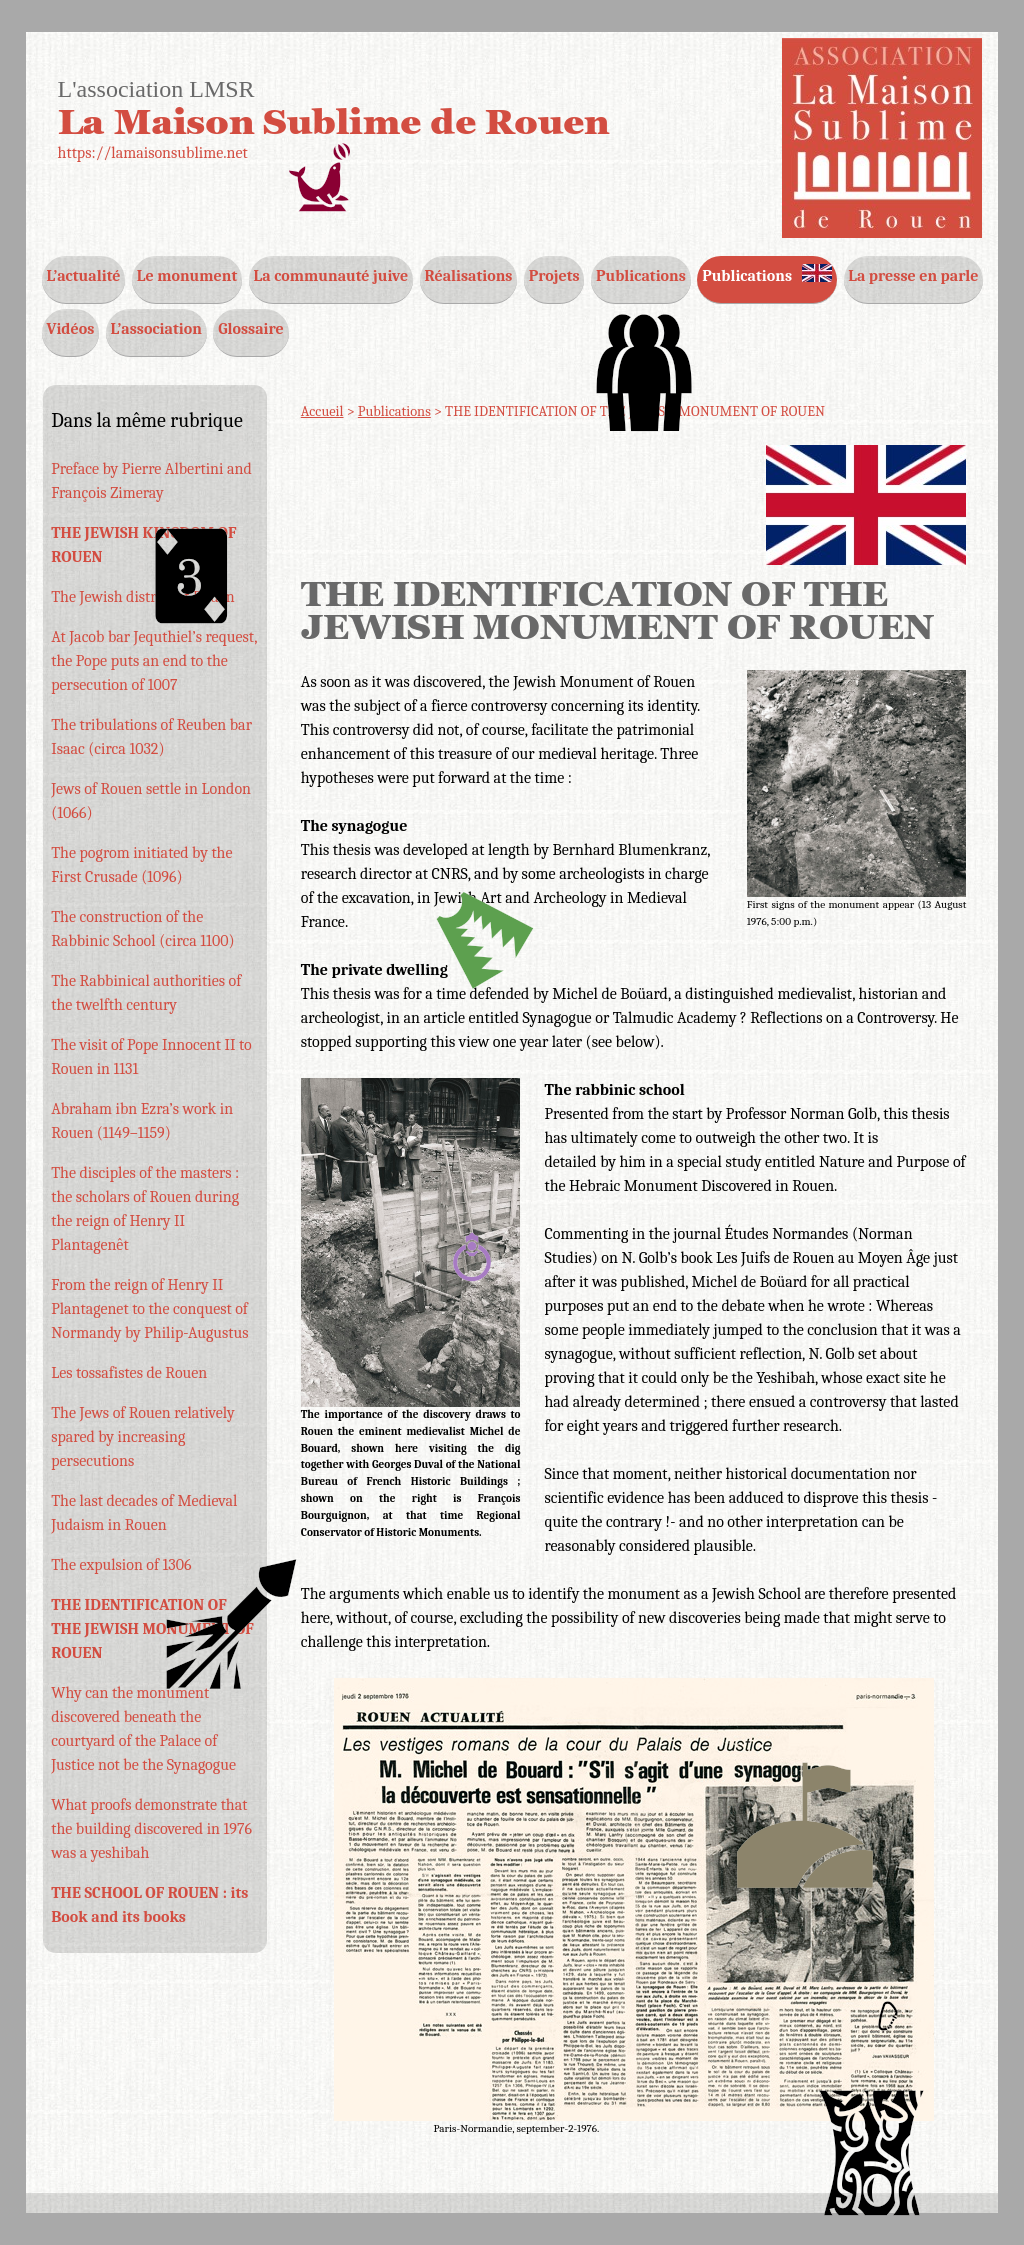  Describe the element at coordinates (485, 941) in the screenshot. I see `attach or clip items together` at that location.